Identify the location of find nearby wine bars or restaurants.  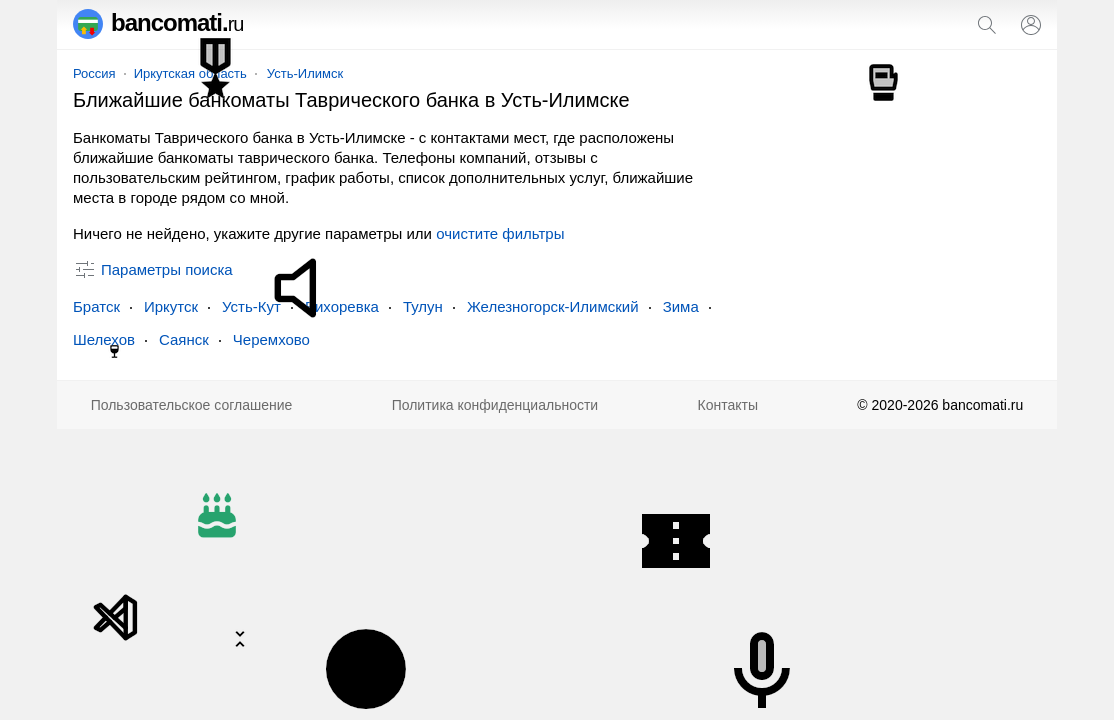
(114, 351).